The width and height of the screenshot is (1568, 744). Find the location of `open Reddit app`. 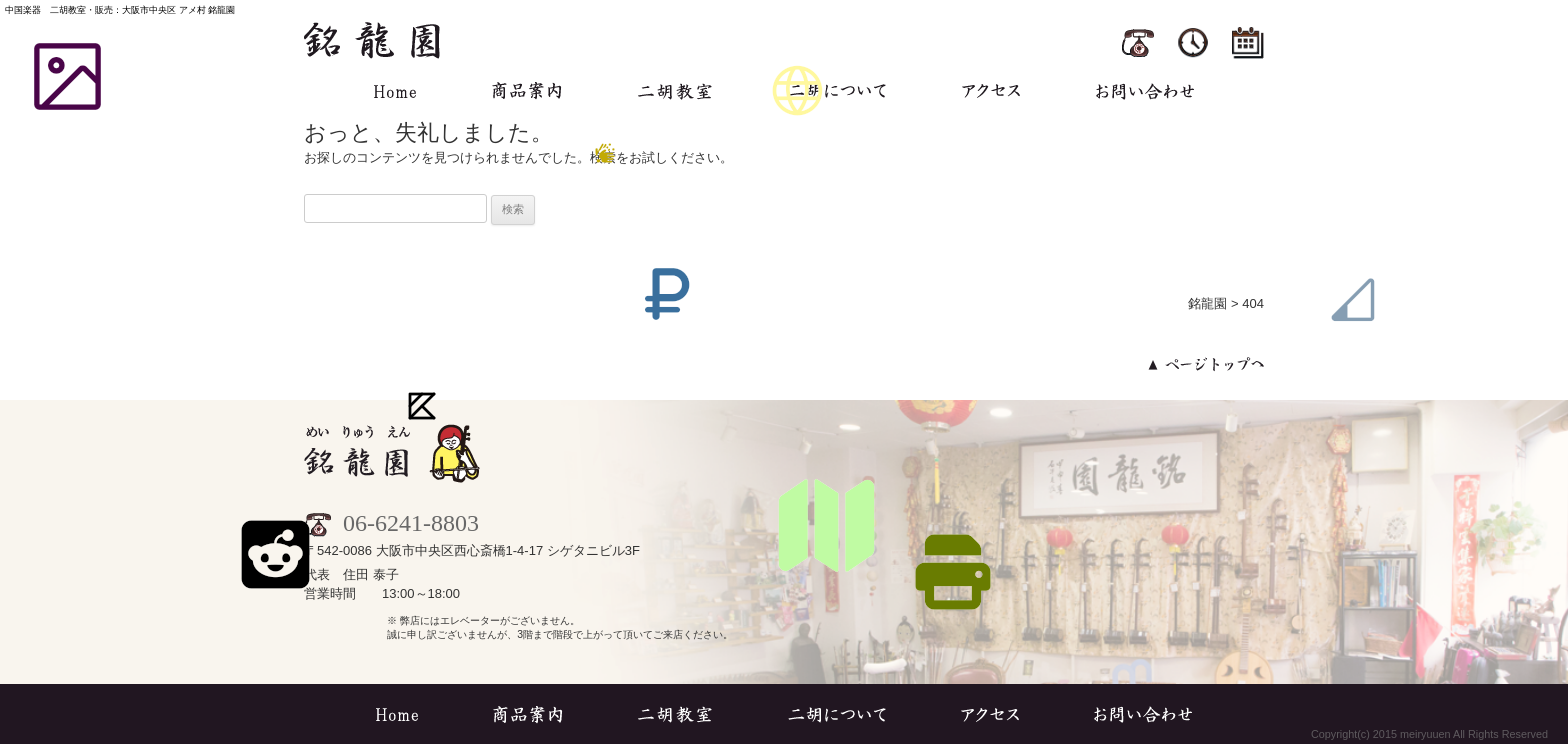

open Reddit app is located at coordinates (275, 554).